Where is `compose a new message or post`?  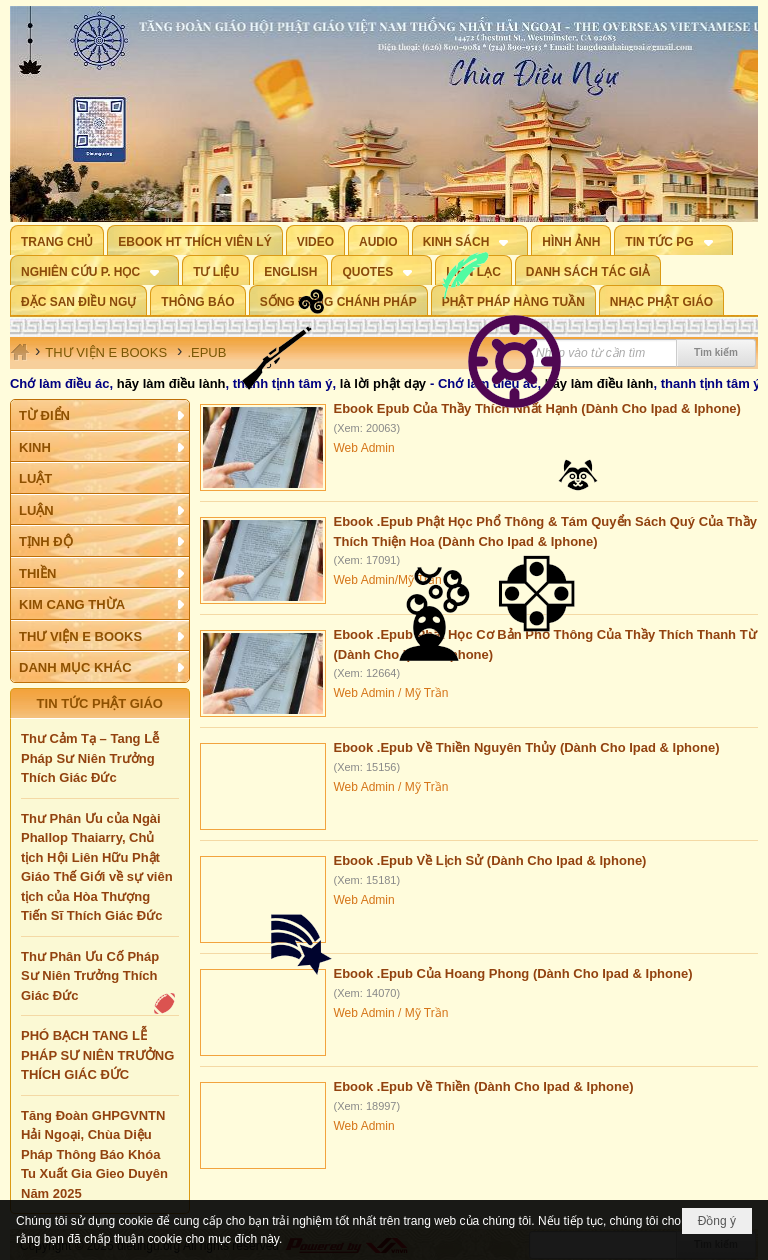
compose a new message or post is located at coordinates (464, 275).